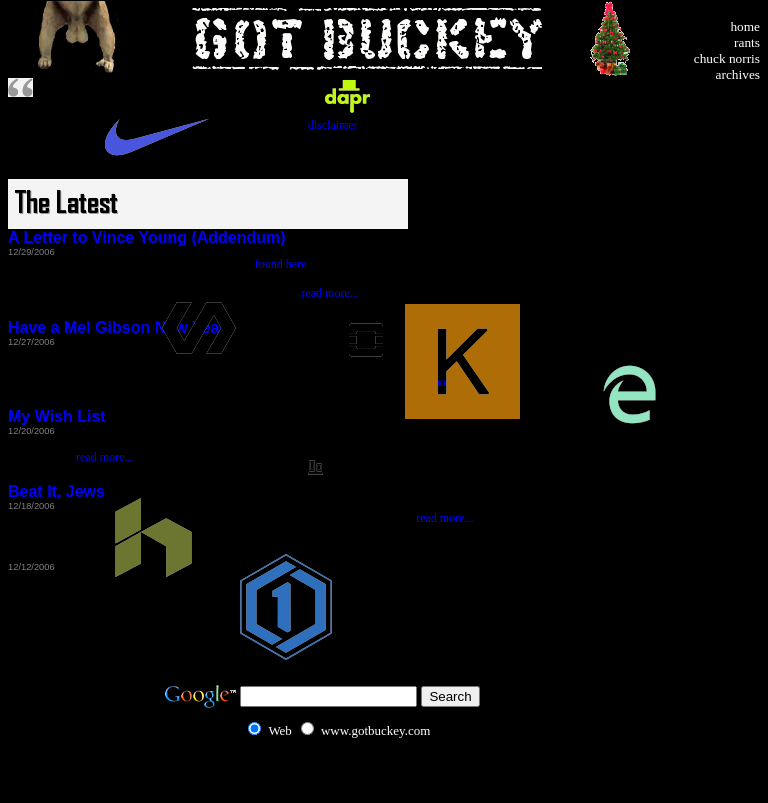  Describe the element at coordinates (366, 340) in the screenshot. I see `openstack cloud platform logo` at that location.